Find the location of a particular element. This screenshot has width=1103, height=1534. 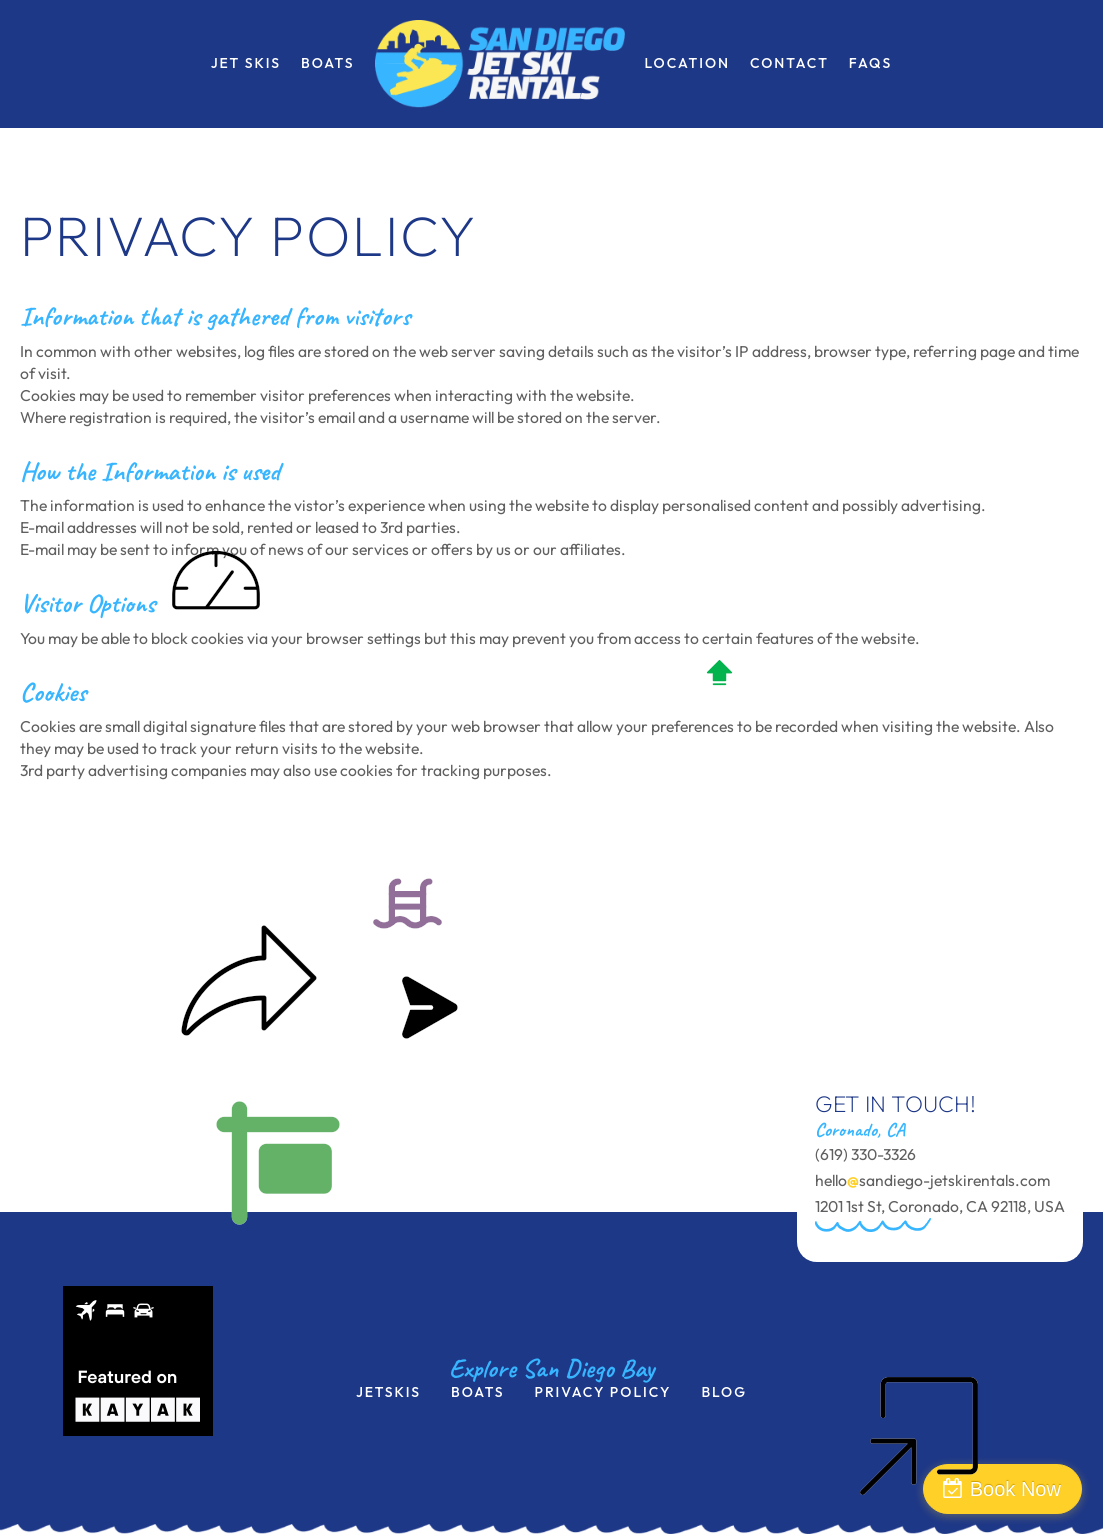

access pool or swimming area information is located at coordinates (407, 903).